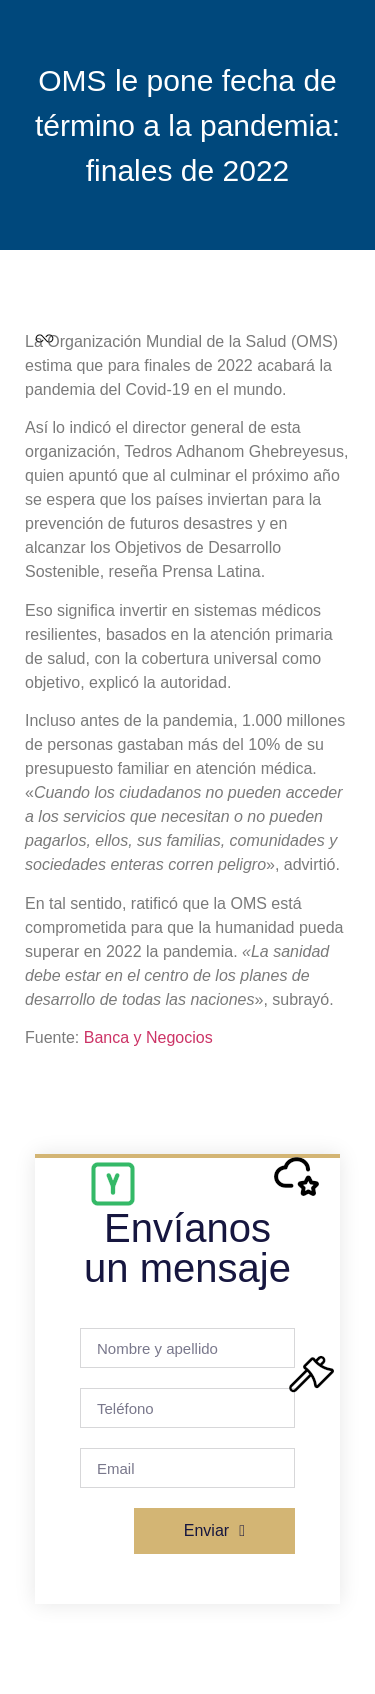 The width and height of the screenshot is (375, 1694). What do you see at coordinates (113, 1184) in the screenshot?
I see `indicates a keyboard key or shortcut for the letter Y` at bounding box center [113, 1184].